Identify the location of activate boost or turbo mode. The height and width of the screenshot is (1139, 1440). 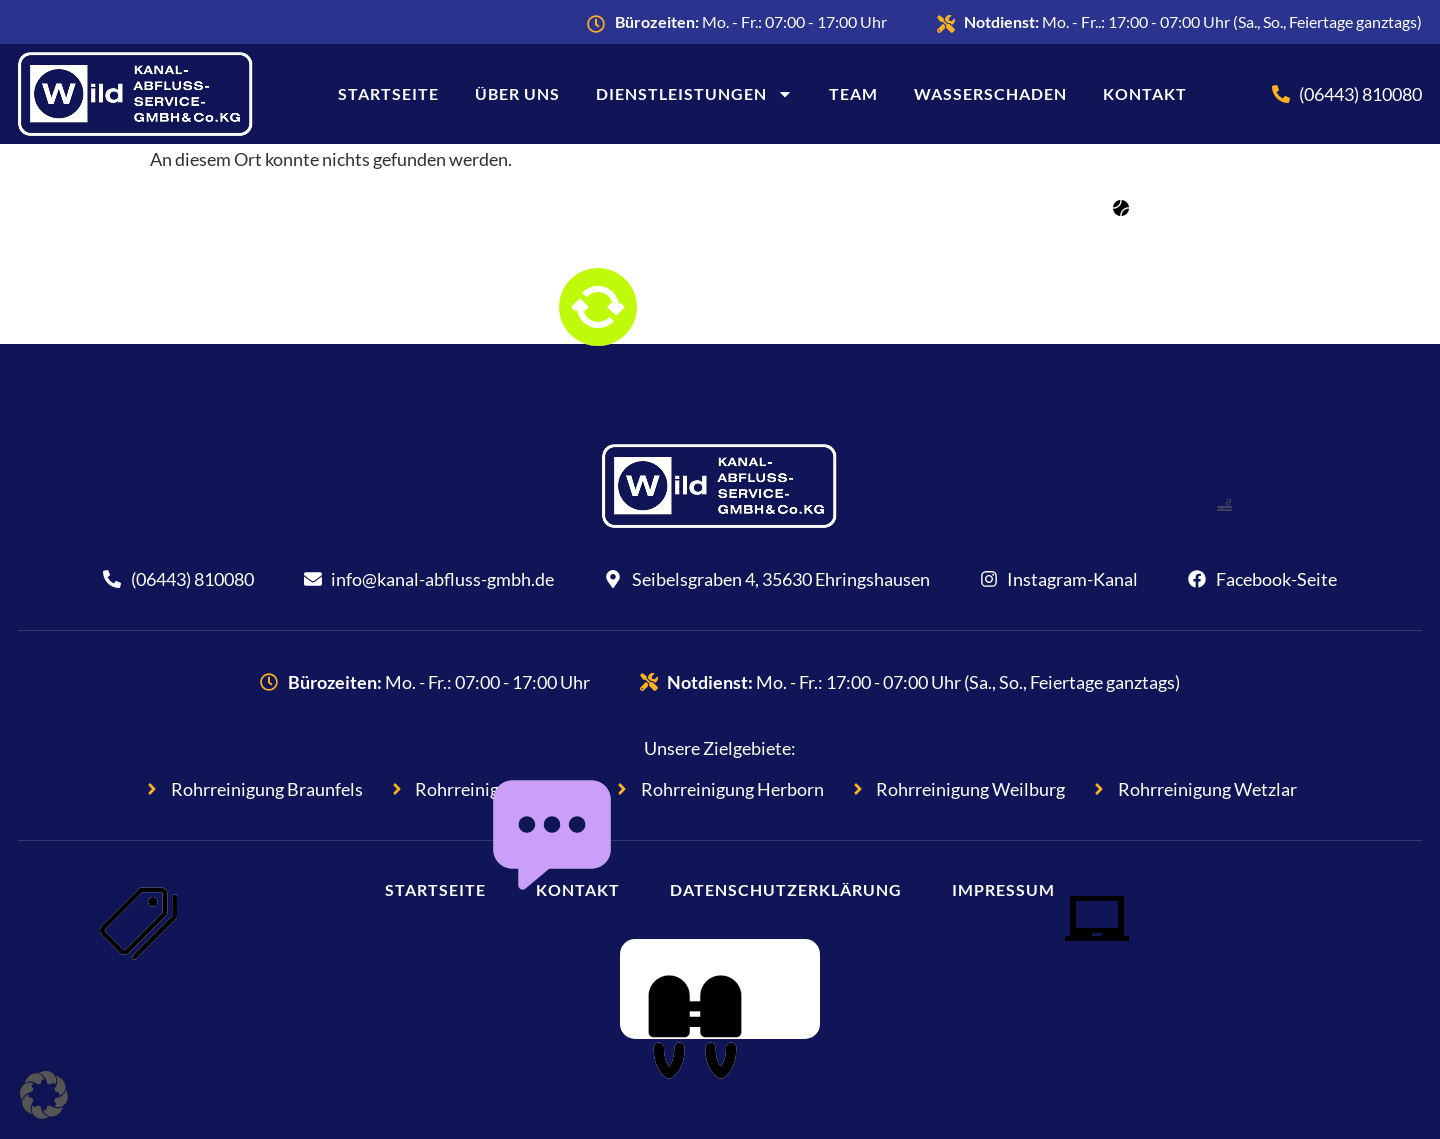
(695, 1027).